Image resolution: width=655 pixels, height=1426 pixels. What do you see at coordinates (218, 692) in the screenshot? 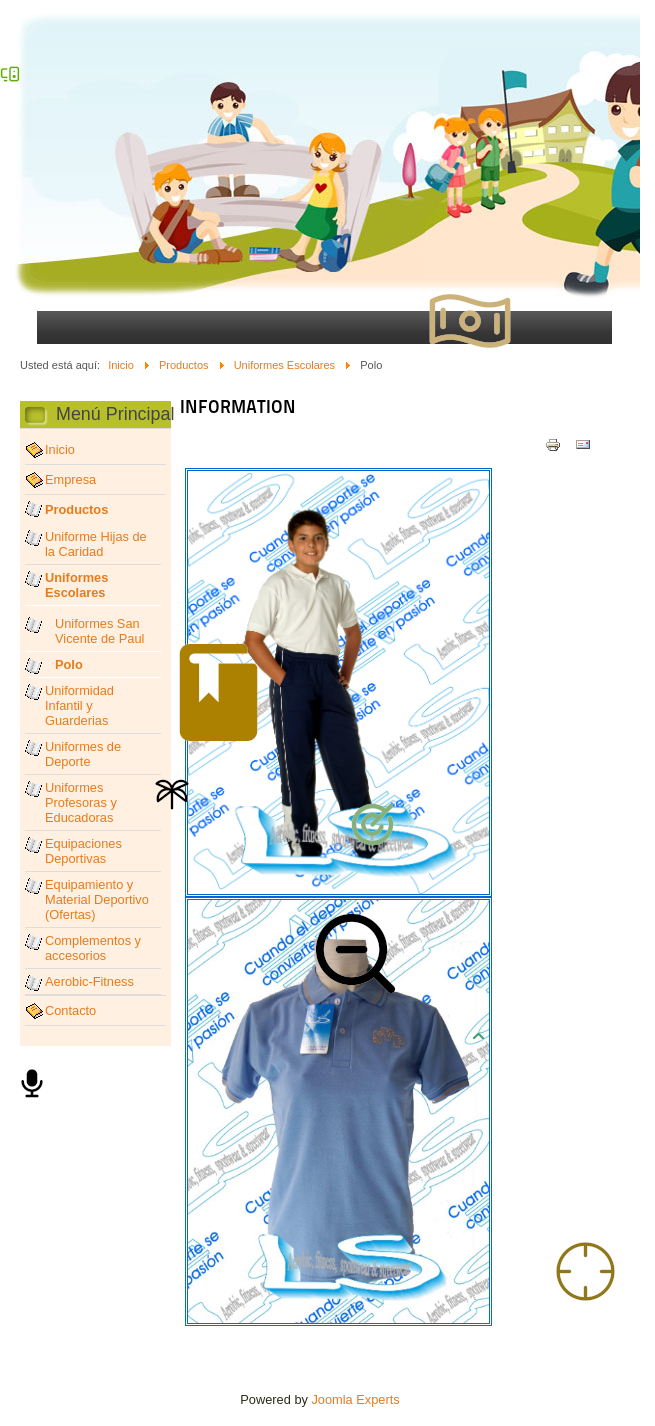
I see `access bookmarked content or saved references` at bounding box center [218, 692].